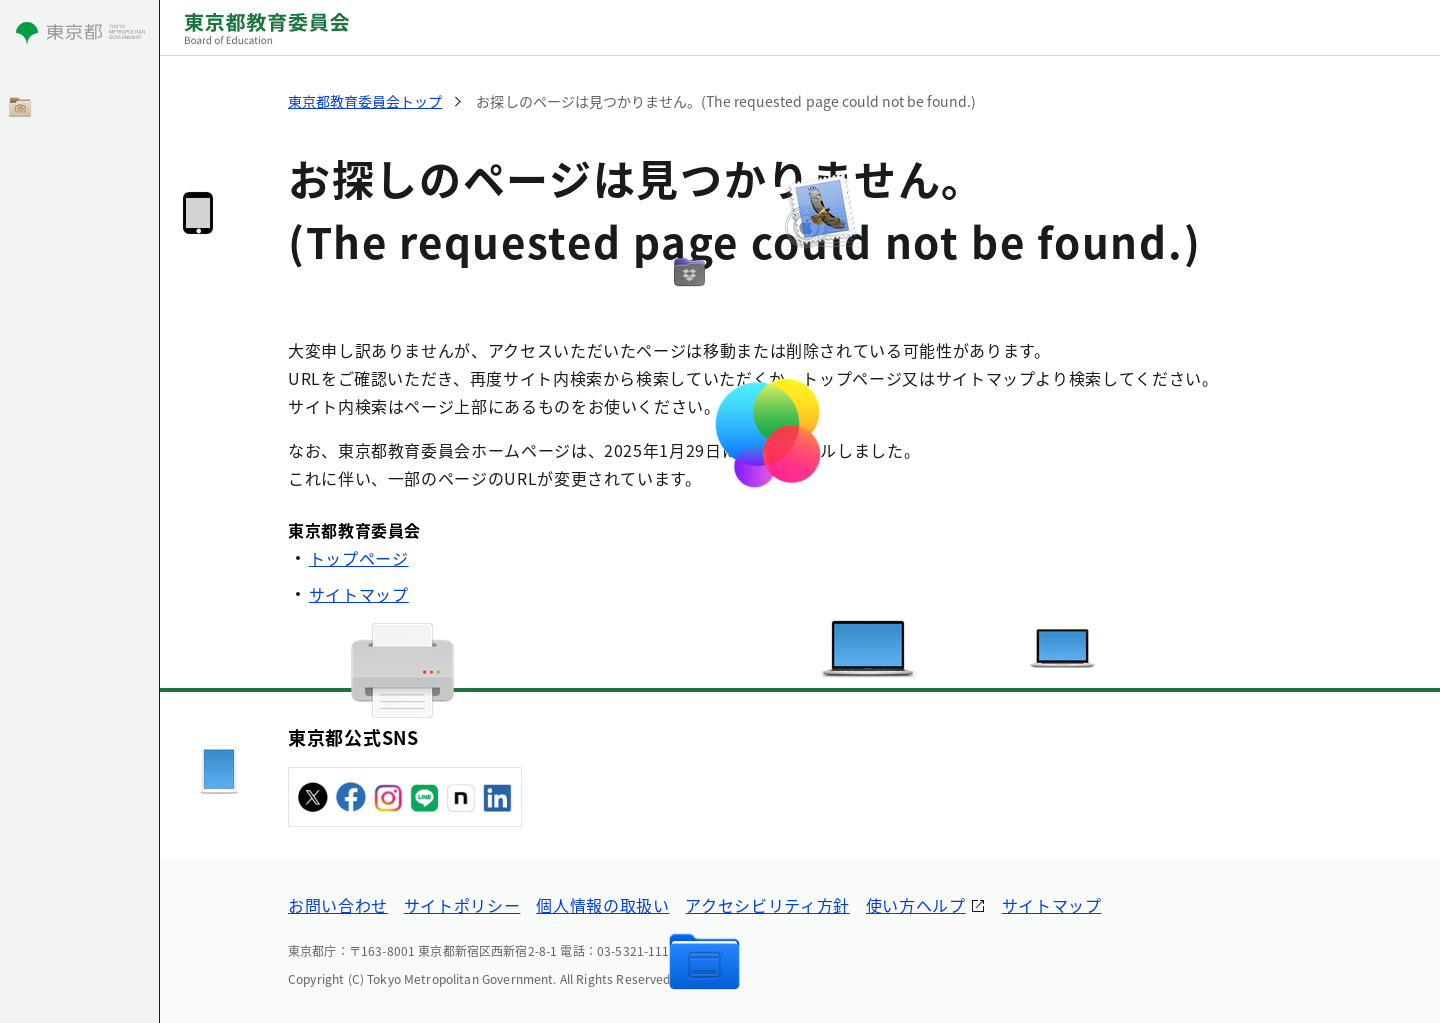 This screenshot has height=1023, width=1440. I want to click on open your pictures folder, so click(20, 108).